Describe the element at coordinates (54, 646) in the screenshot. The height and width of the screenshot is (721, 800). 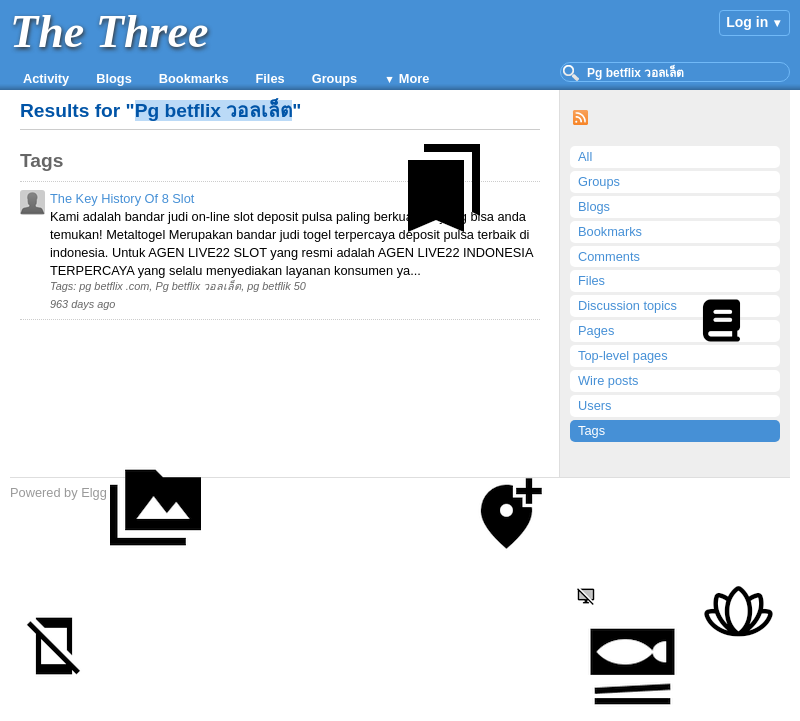
I see `disable mobile device or phone features` at that location.